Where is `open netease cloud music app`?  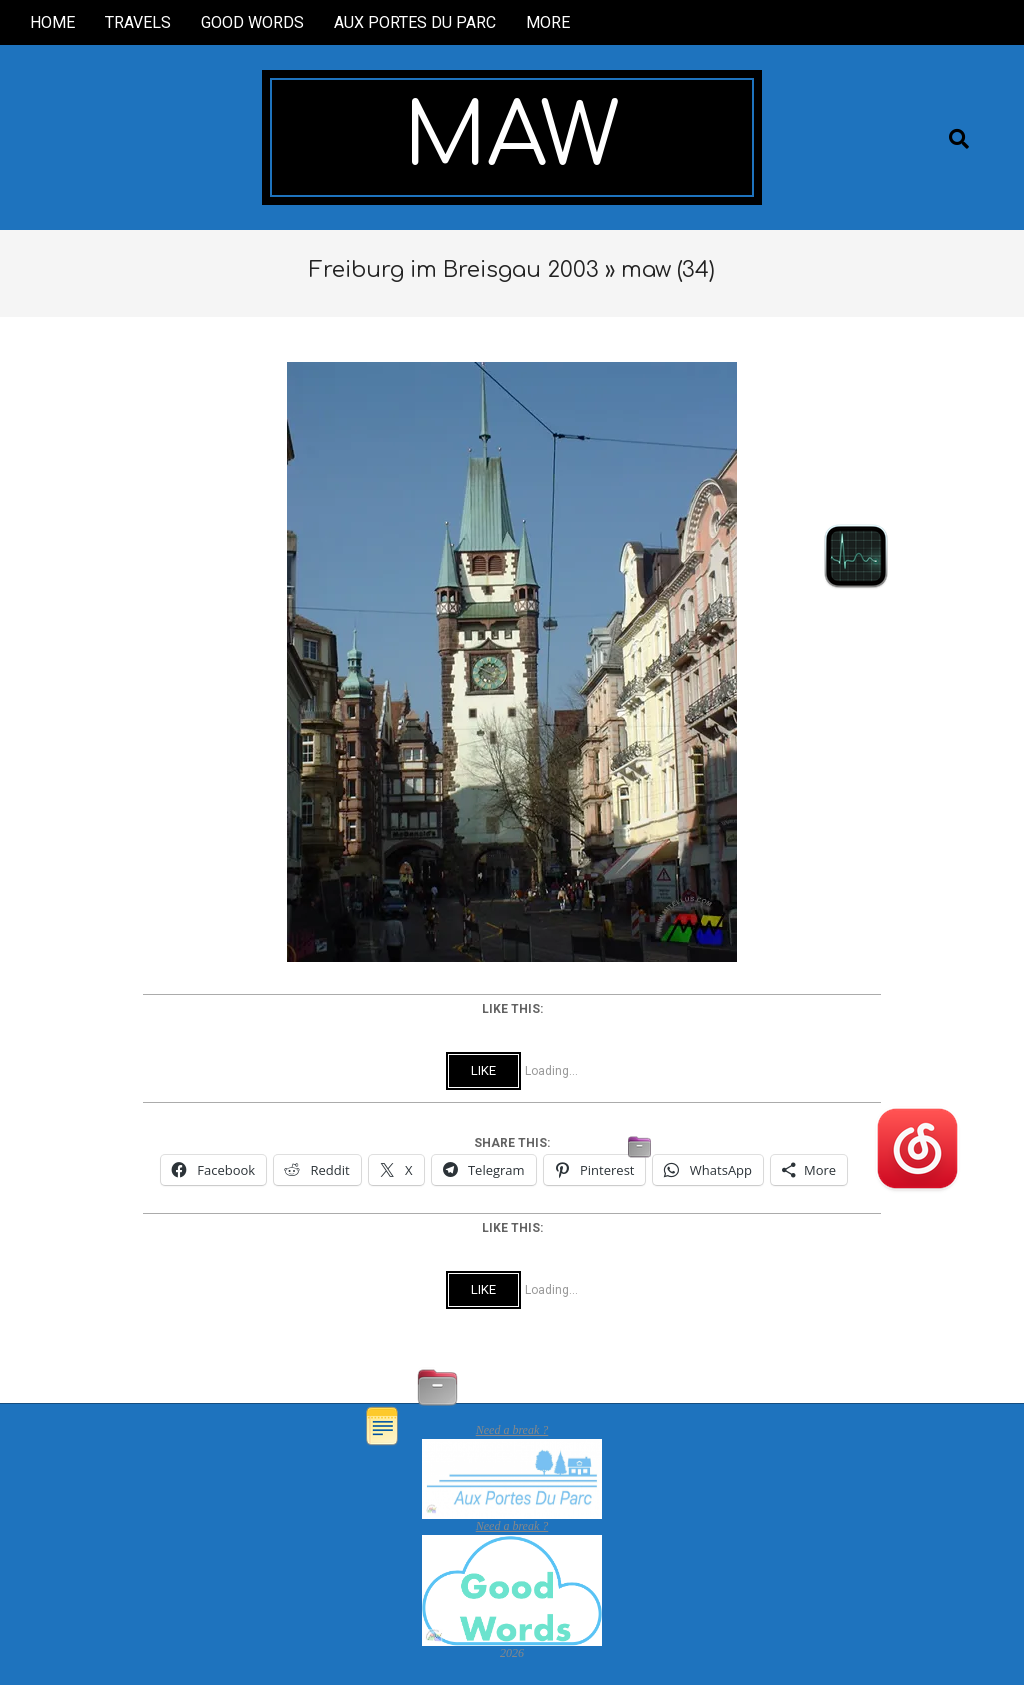
open netease cloud music app is located at coordinates (917, 1148).